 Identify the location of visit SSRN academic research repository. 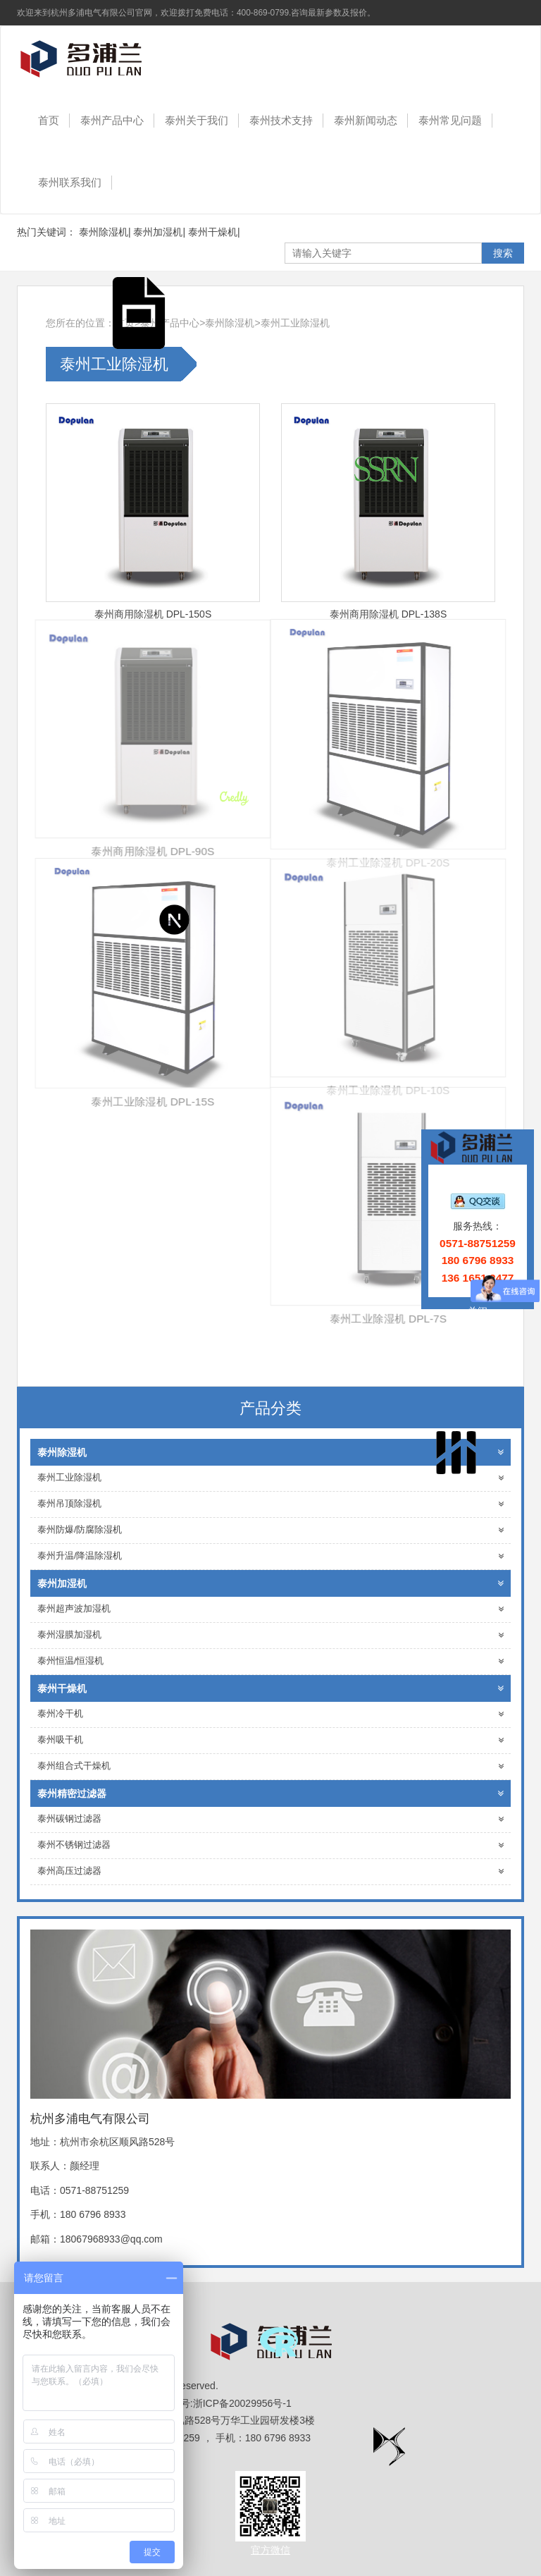
(386, 469).